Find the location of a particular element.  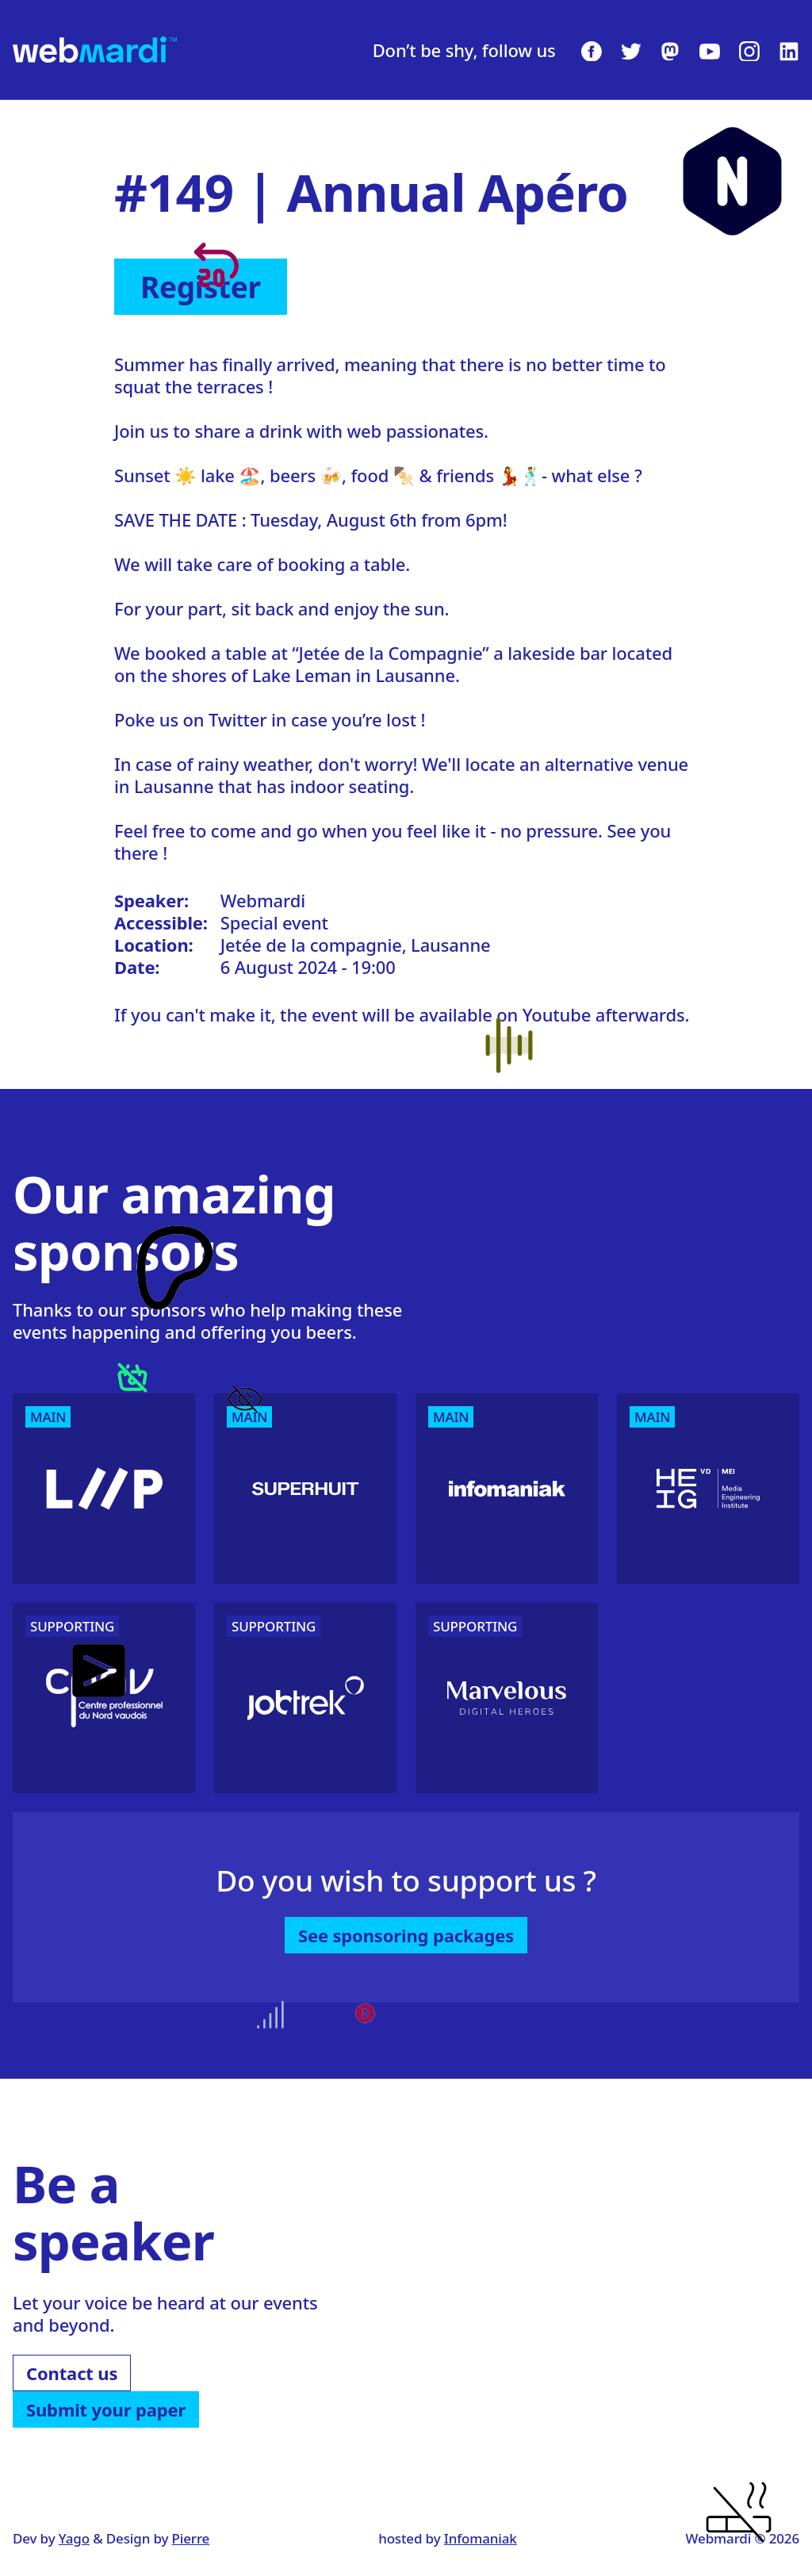

play media or video content is located at coordinates (365, 2013).